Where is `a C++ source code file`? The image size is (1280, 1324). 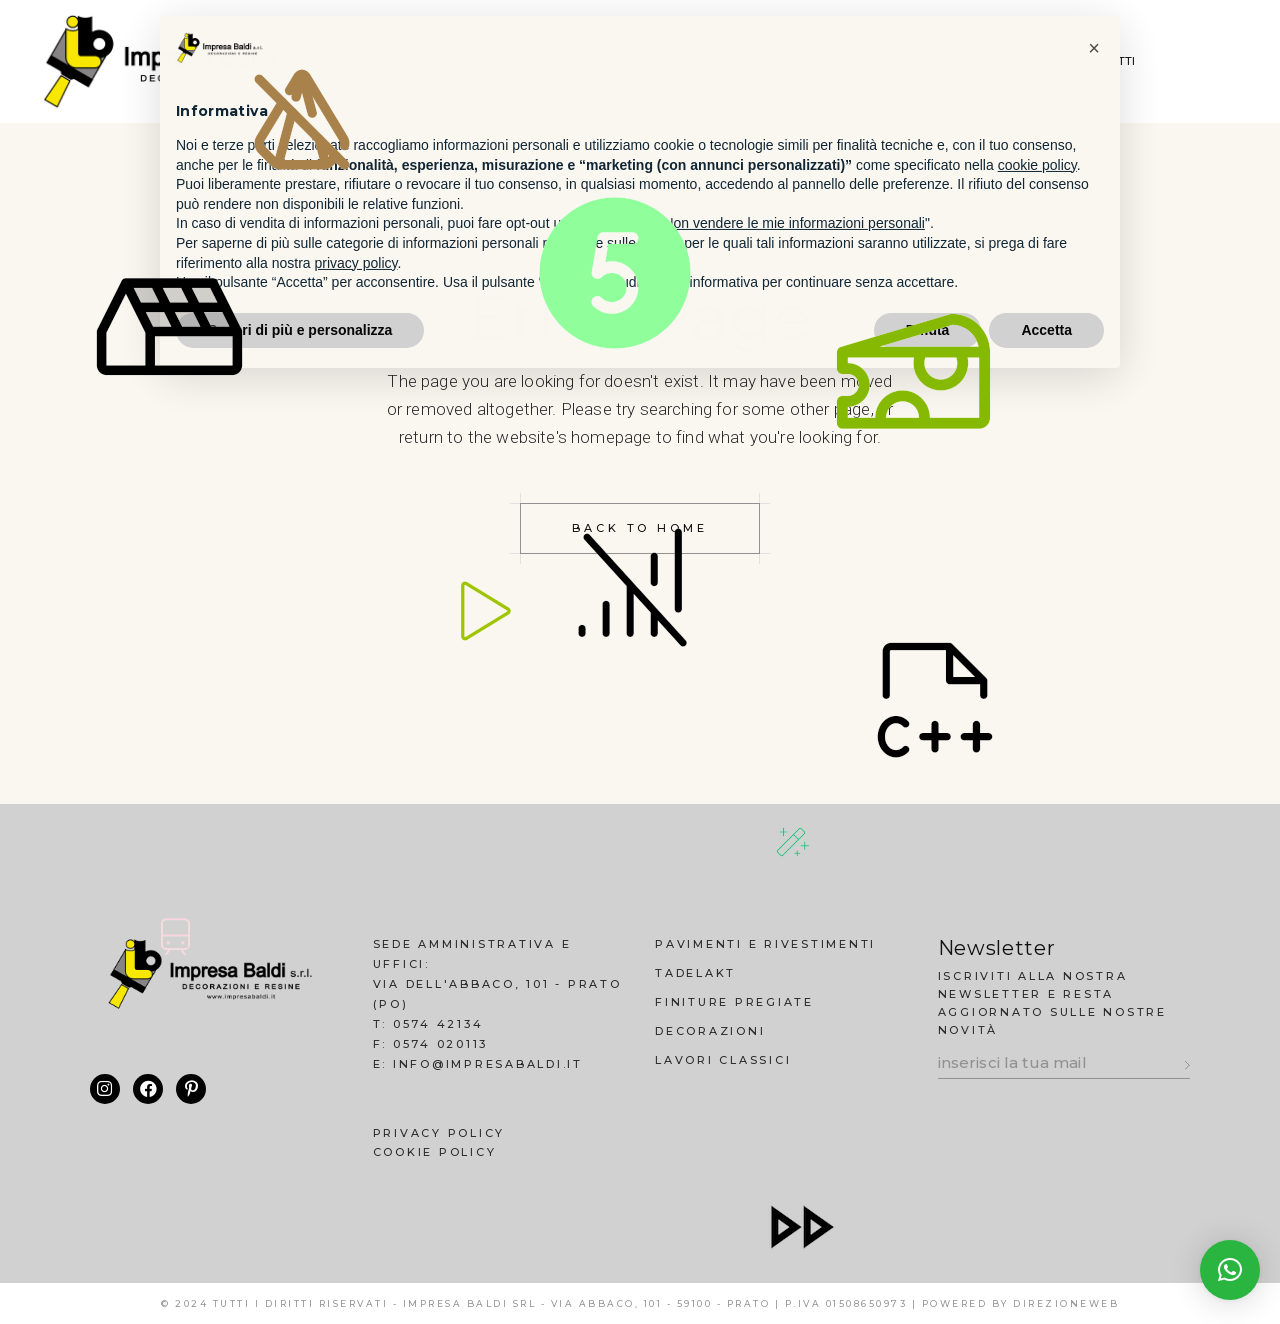 a C++ source code file is located at coordinates (935, 705).